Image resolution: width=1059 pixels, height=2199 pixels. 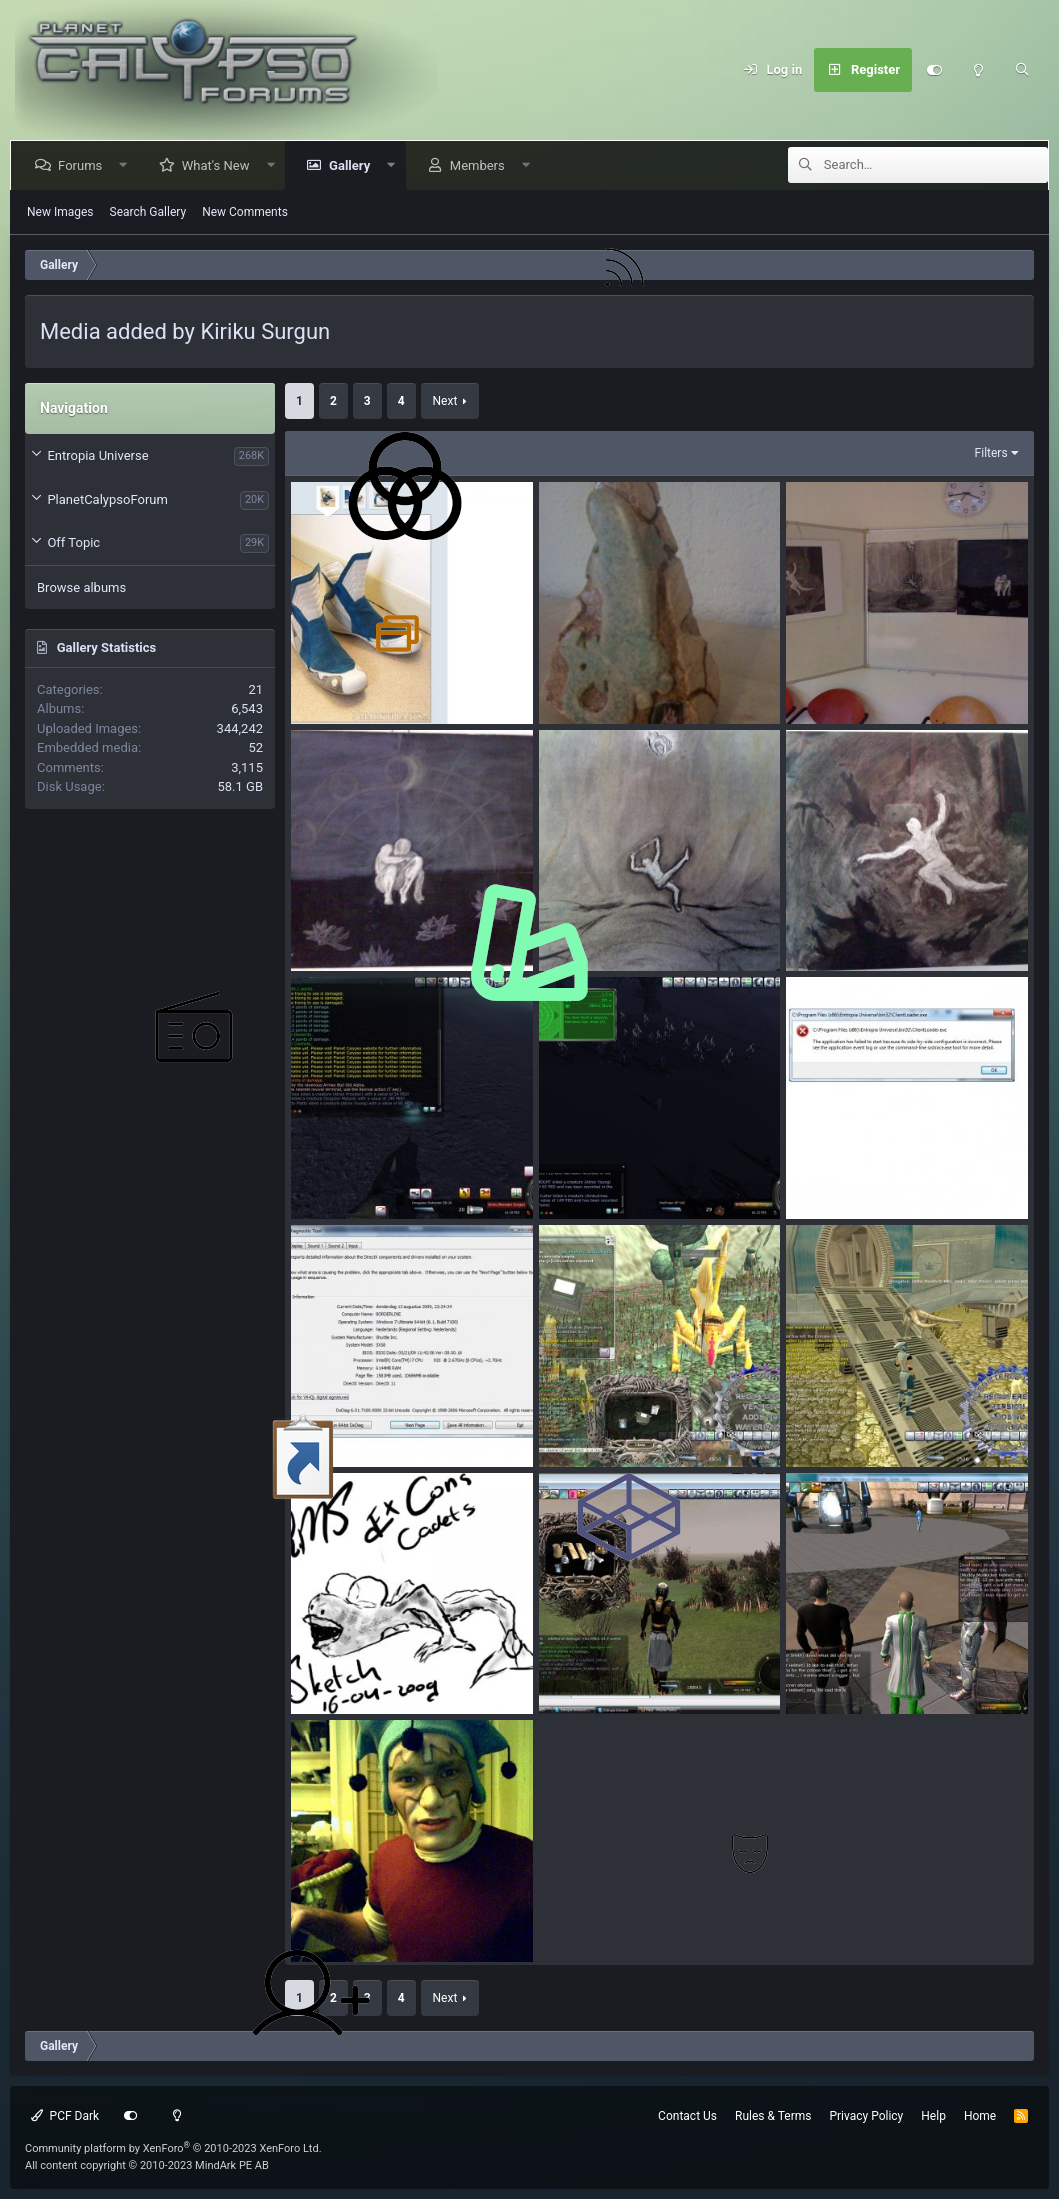 I want to click on open radio or audio streaming, so click(x=194, y=1033).